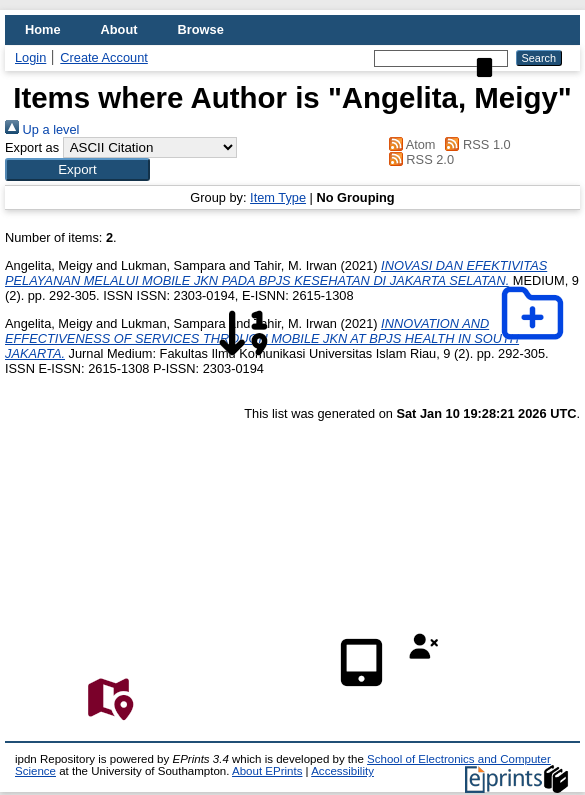 This screenshot has width=585, height=795. What do you see at coordinates (532, 314) in the screenshot?
I see `create a new folder` at bounding box center [532, 314].